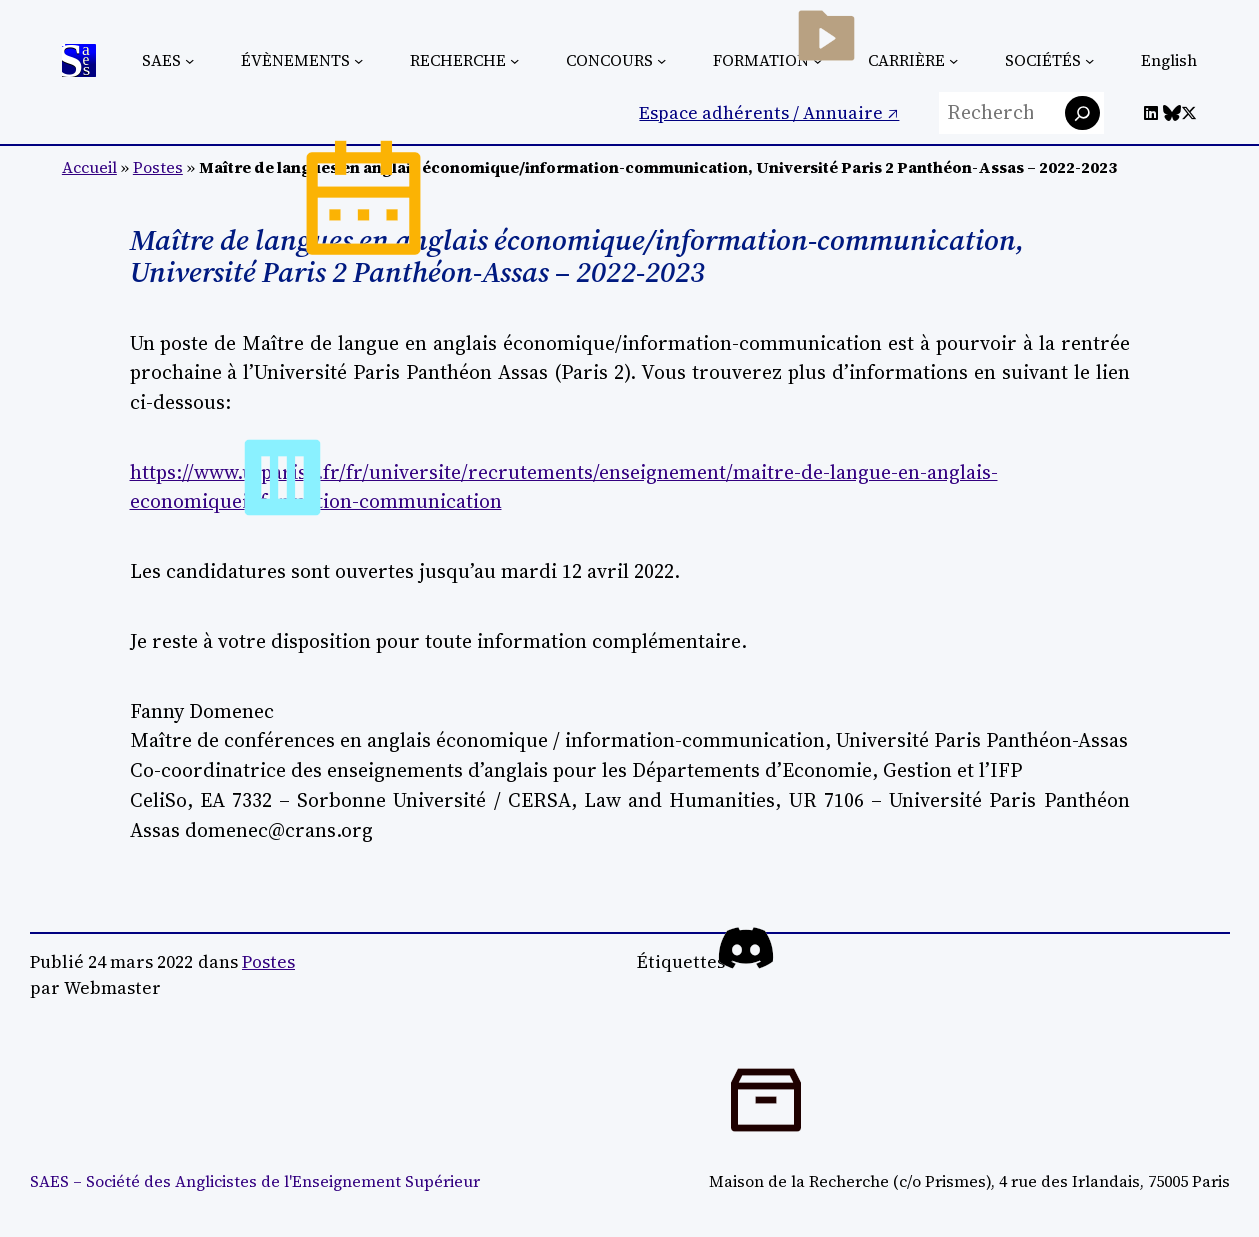 The width and height of the screenshot is (1259, 1237). Describe the element at coordinates (826, 35) in the screenshot. I see `open video folder` at that location.